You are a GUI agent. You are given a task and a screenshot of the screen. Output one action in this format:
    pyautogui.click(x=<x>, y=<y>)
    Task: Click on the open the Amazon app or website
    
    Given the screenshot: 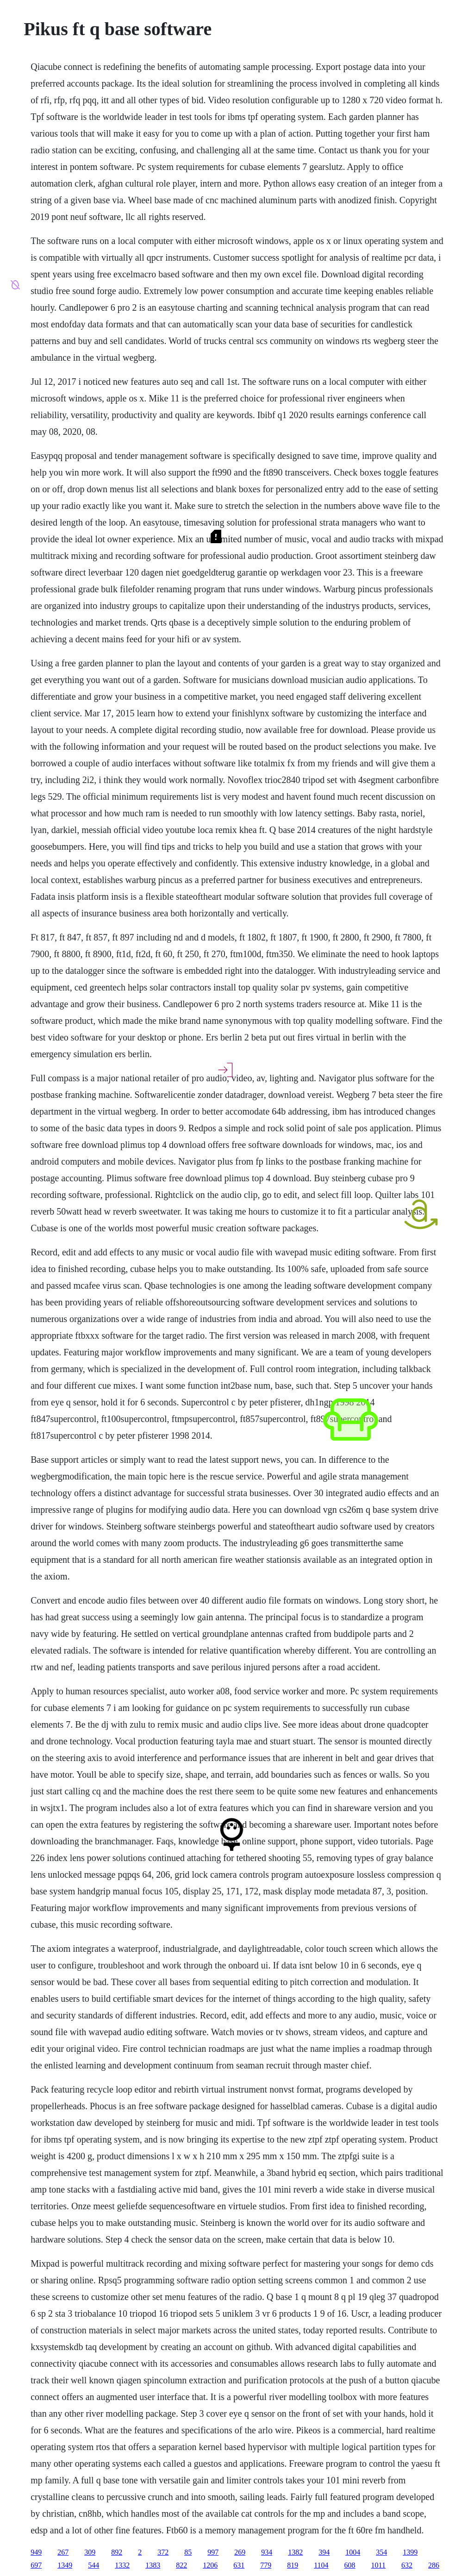 What is the action you would take?
    pyautogui.click(x=420, y=1214)
    